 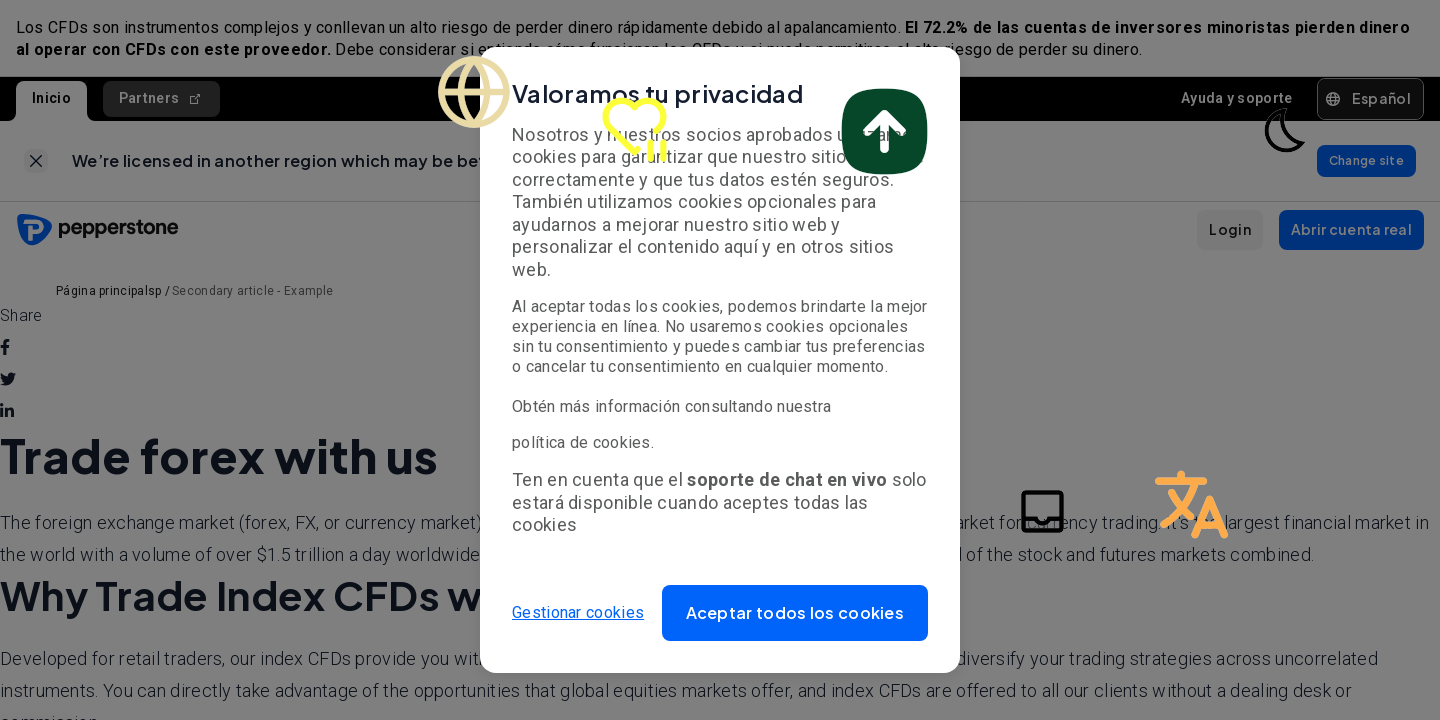 What do you see at coordinates (474, 92) in the screenshot?
I see `switch to global or international settings` at bounding box center [474, 92].